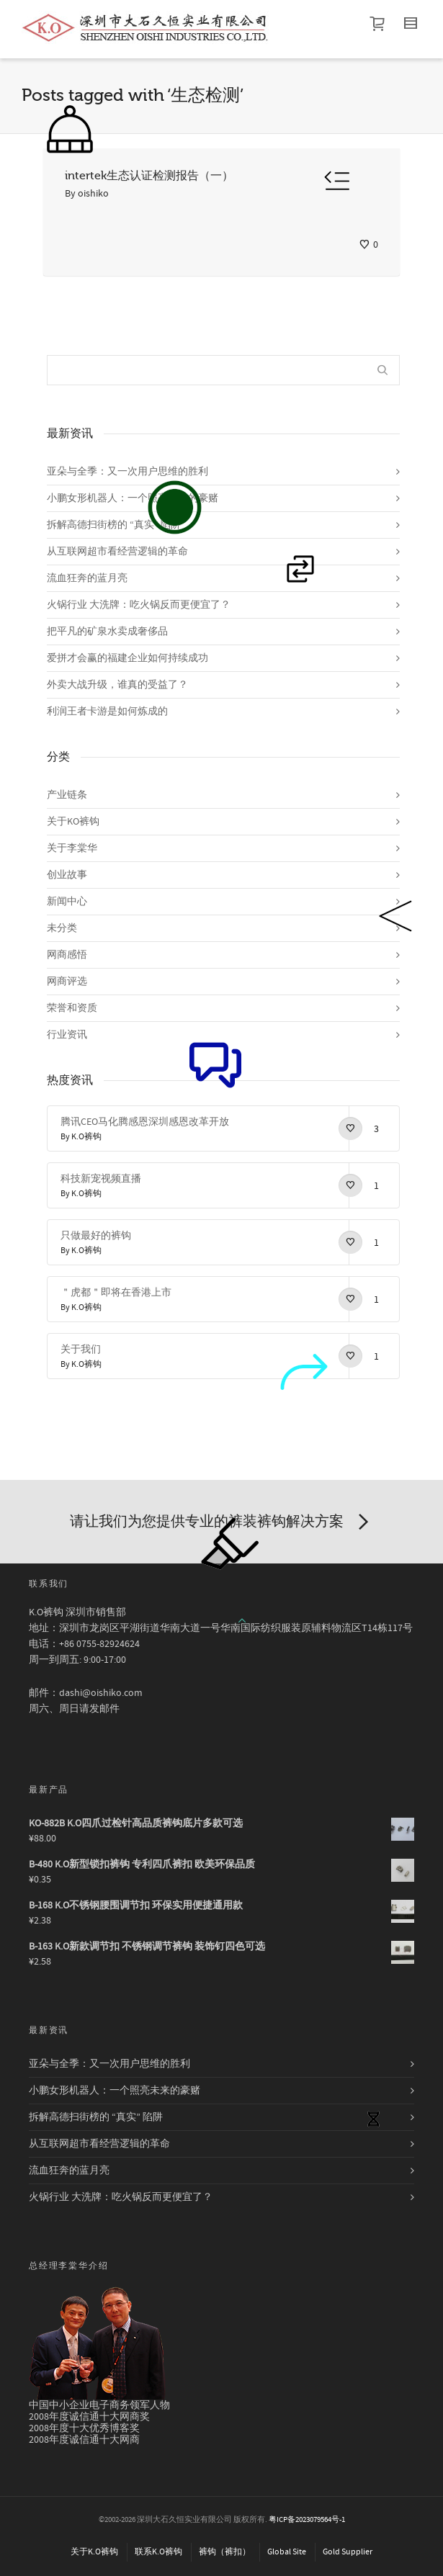  Describe the element at coordinates (242, 1623) in the screenshot. I see `collapse an expanded section` at that location.